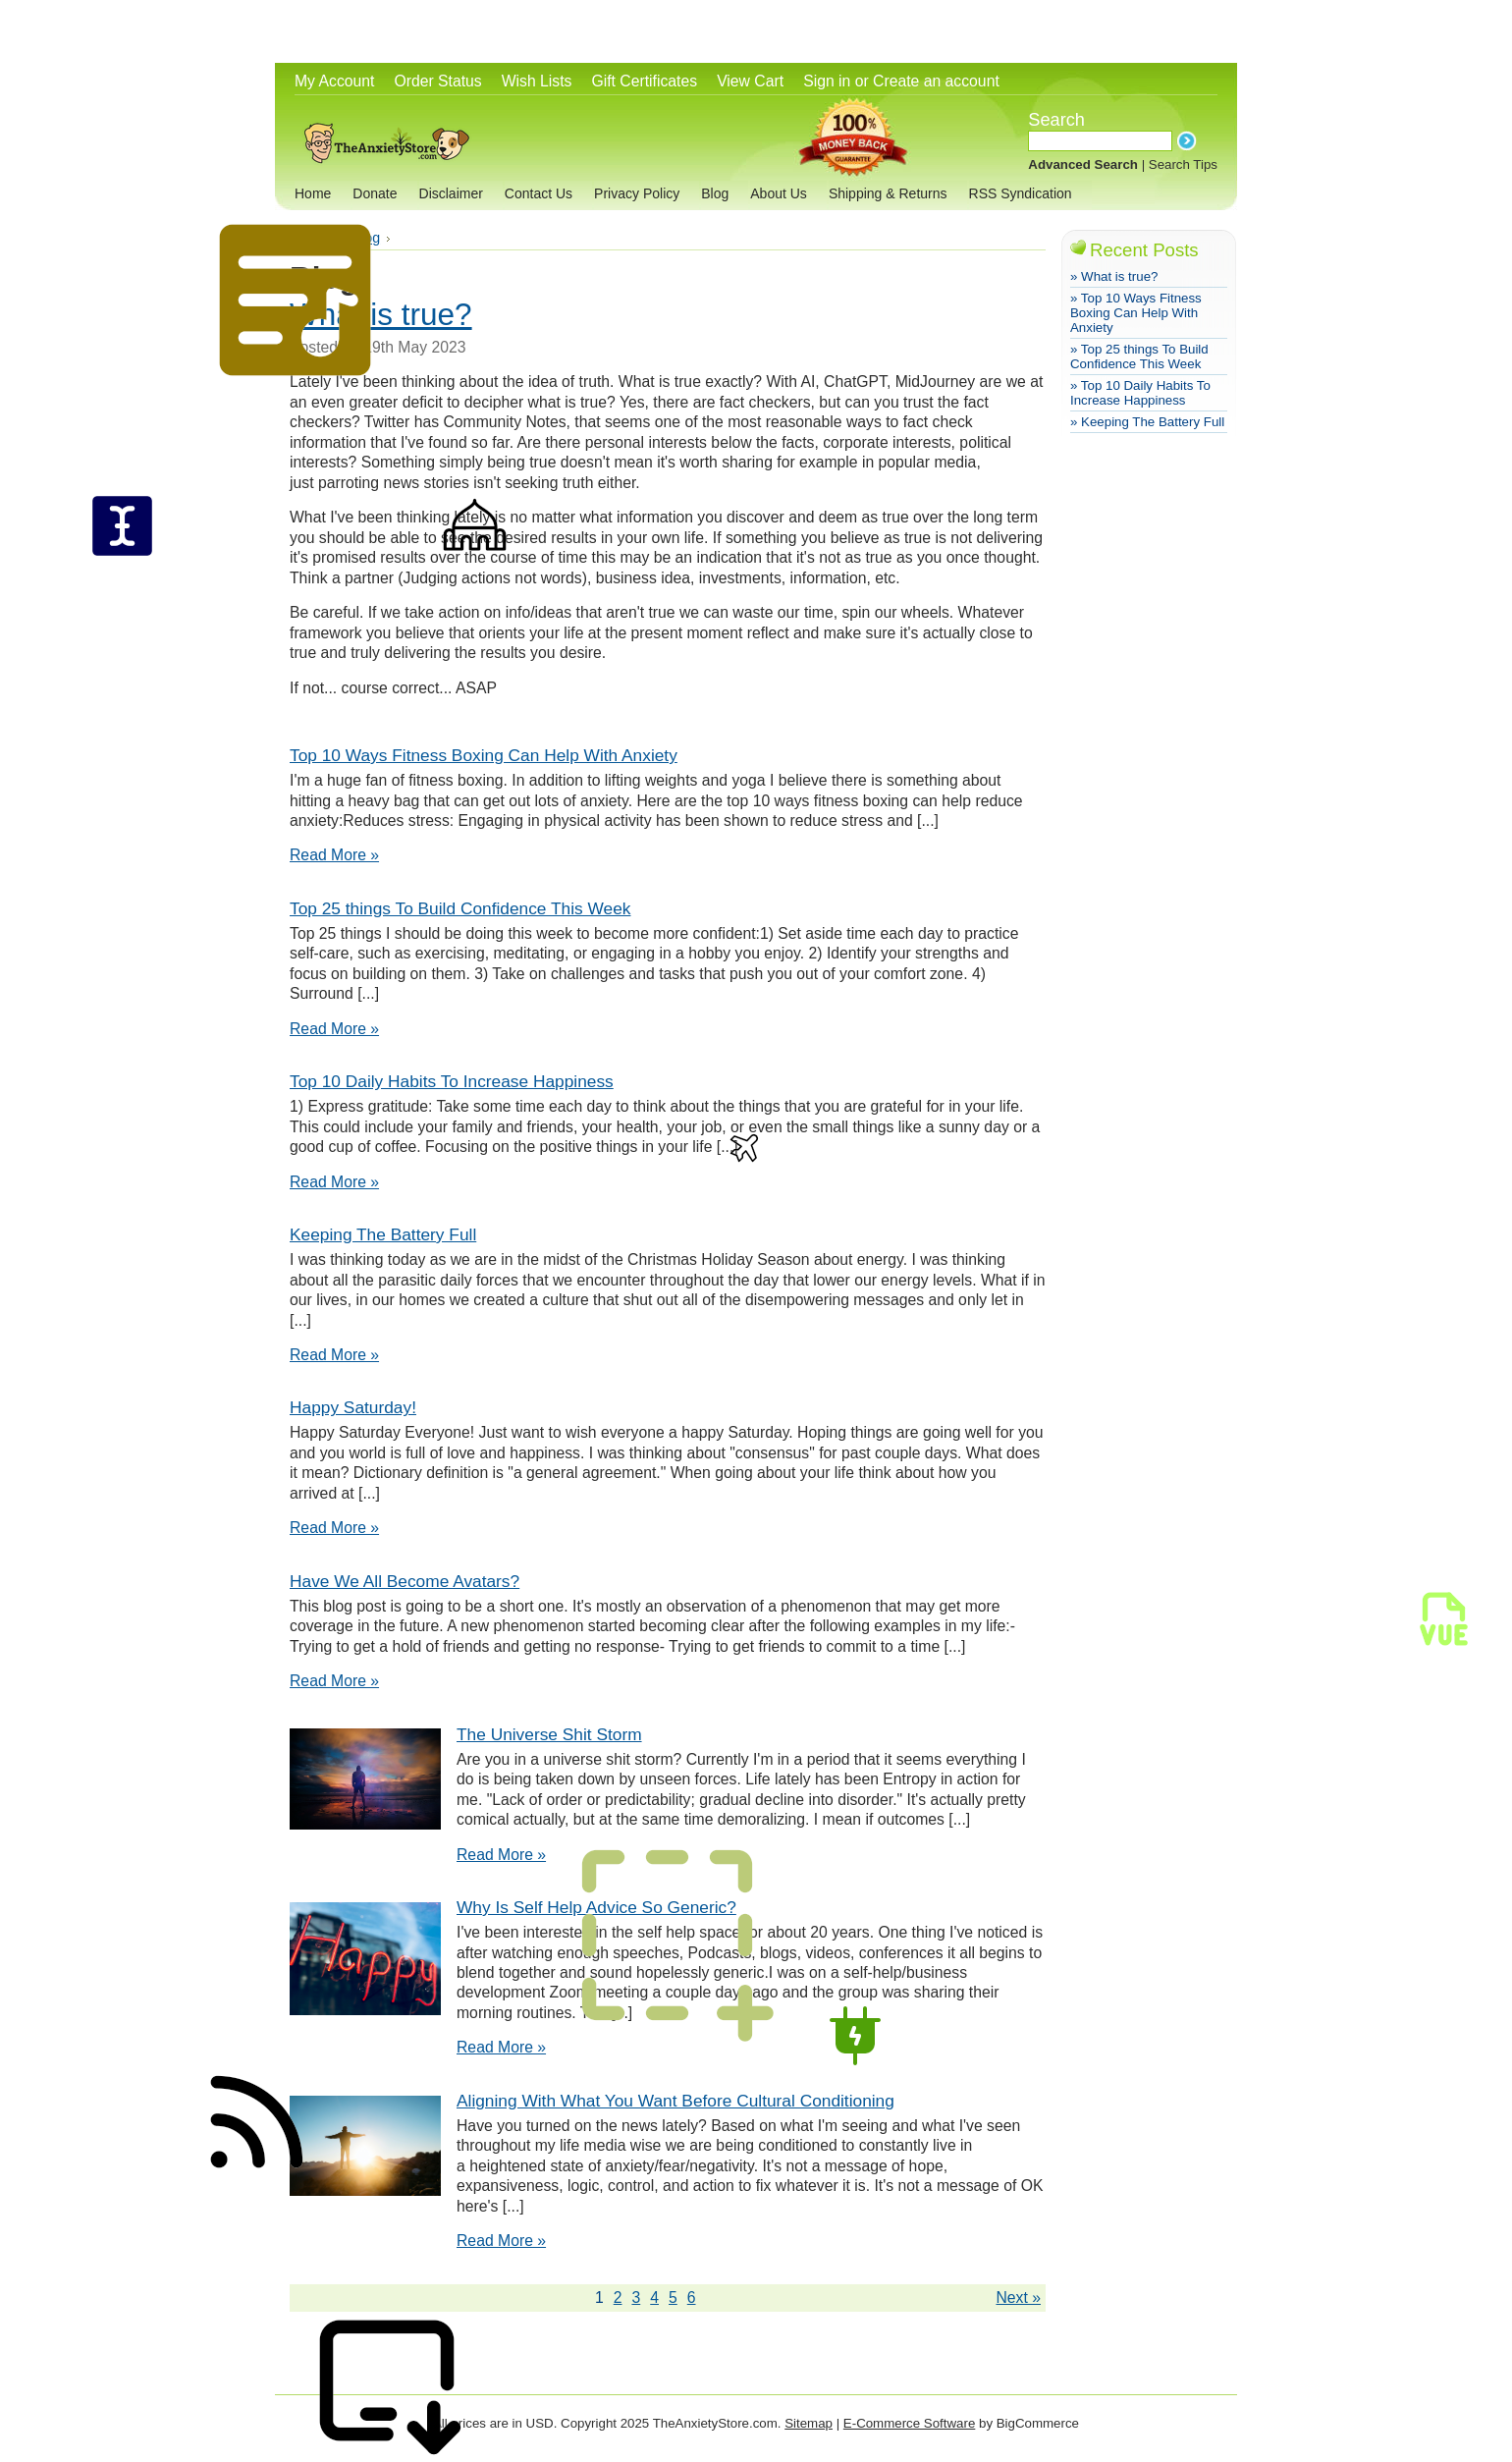  I want to click on subscribe to RSS feed, so click(250, 2128).